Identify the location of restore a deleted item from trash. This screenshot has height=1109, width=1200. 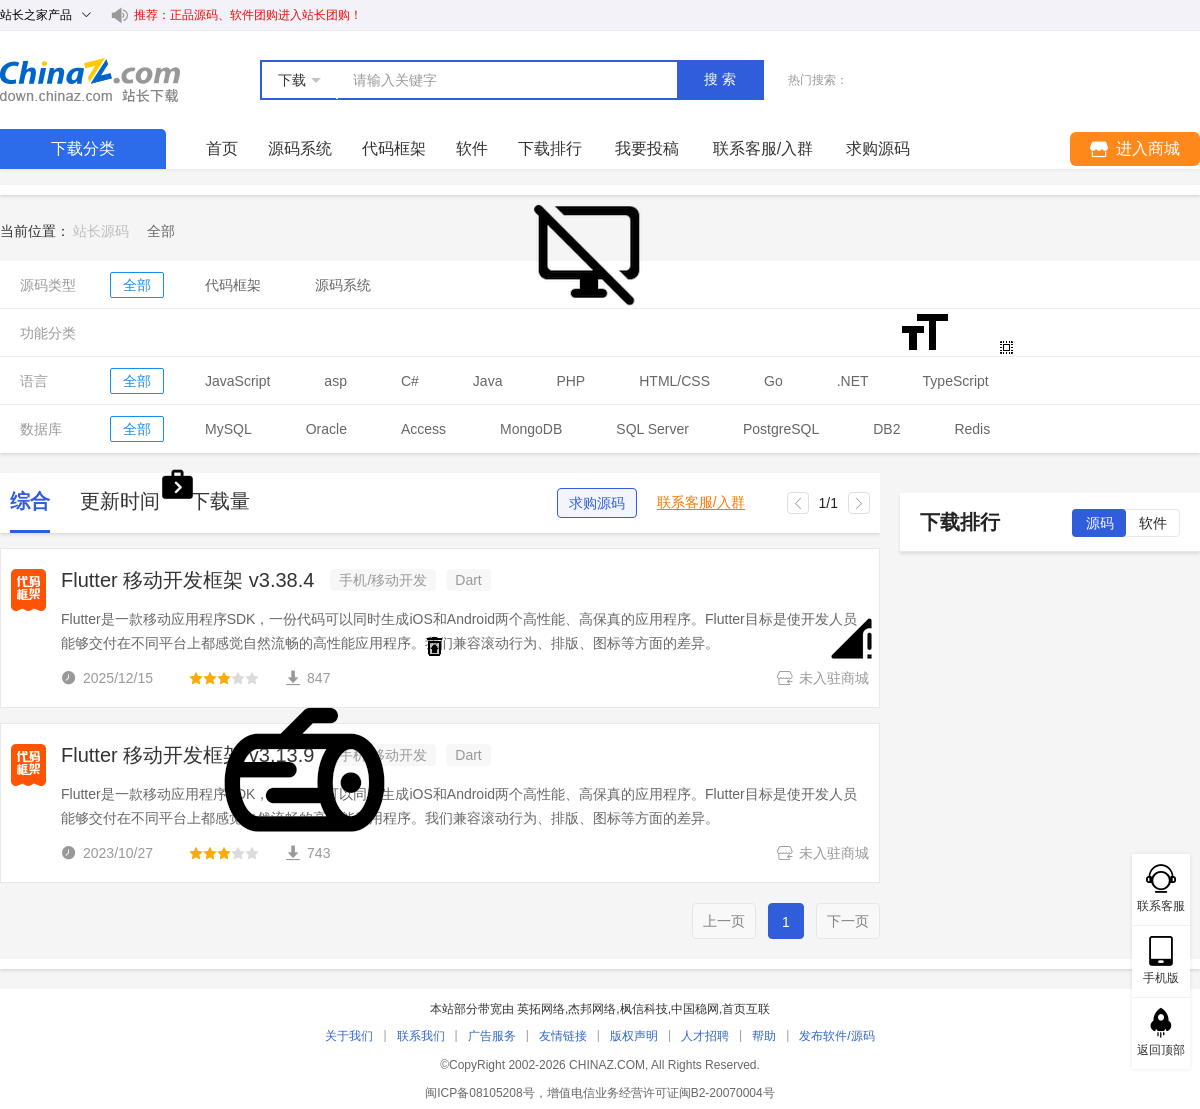
(434, 646).